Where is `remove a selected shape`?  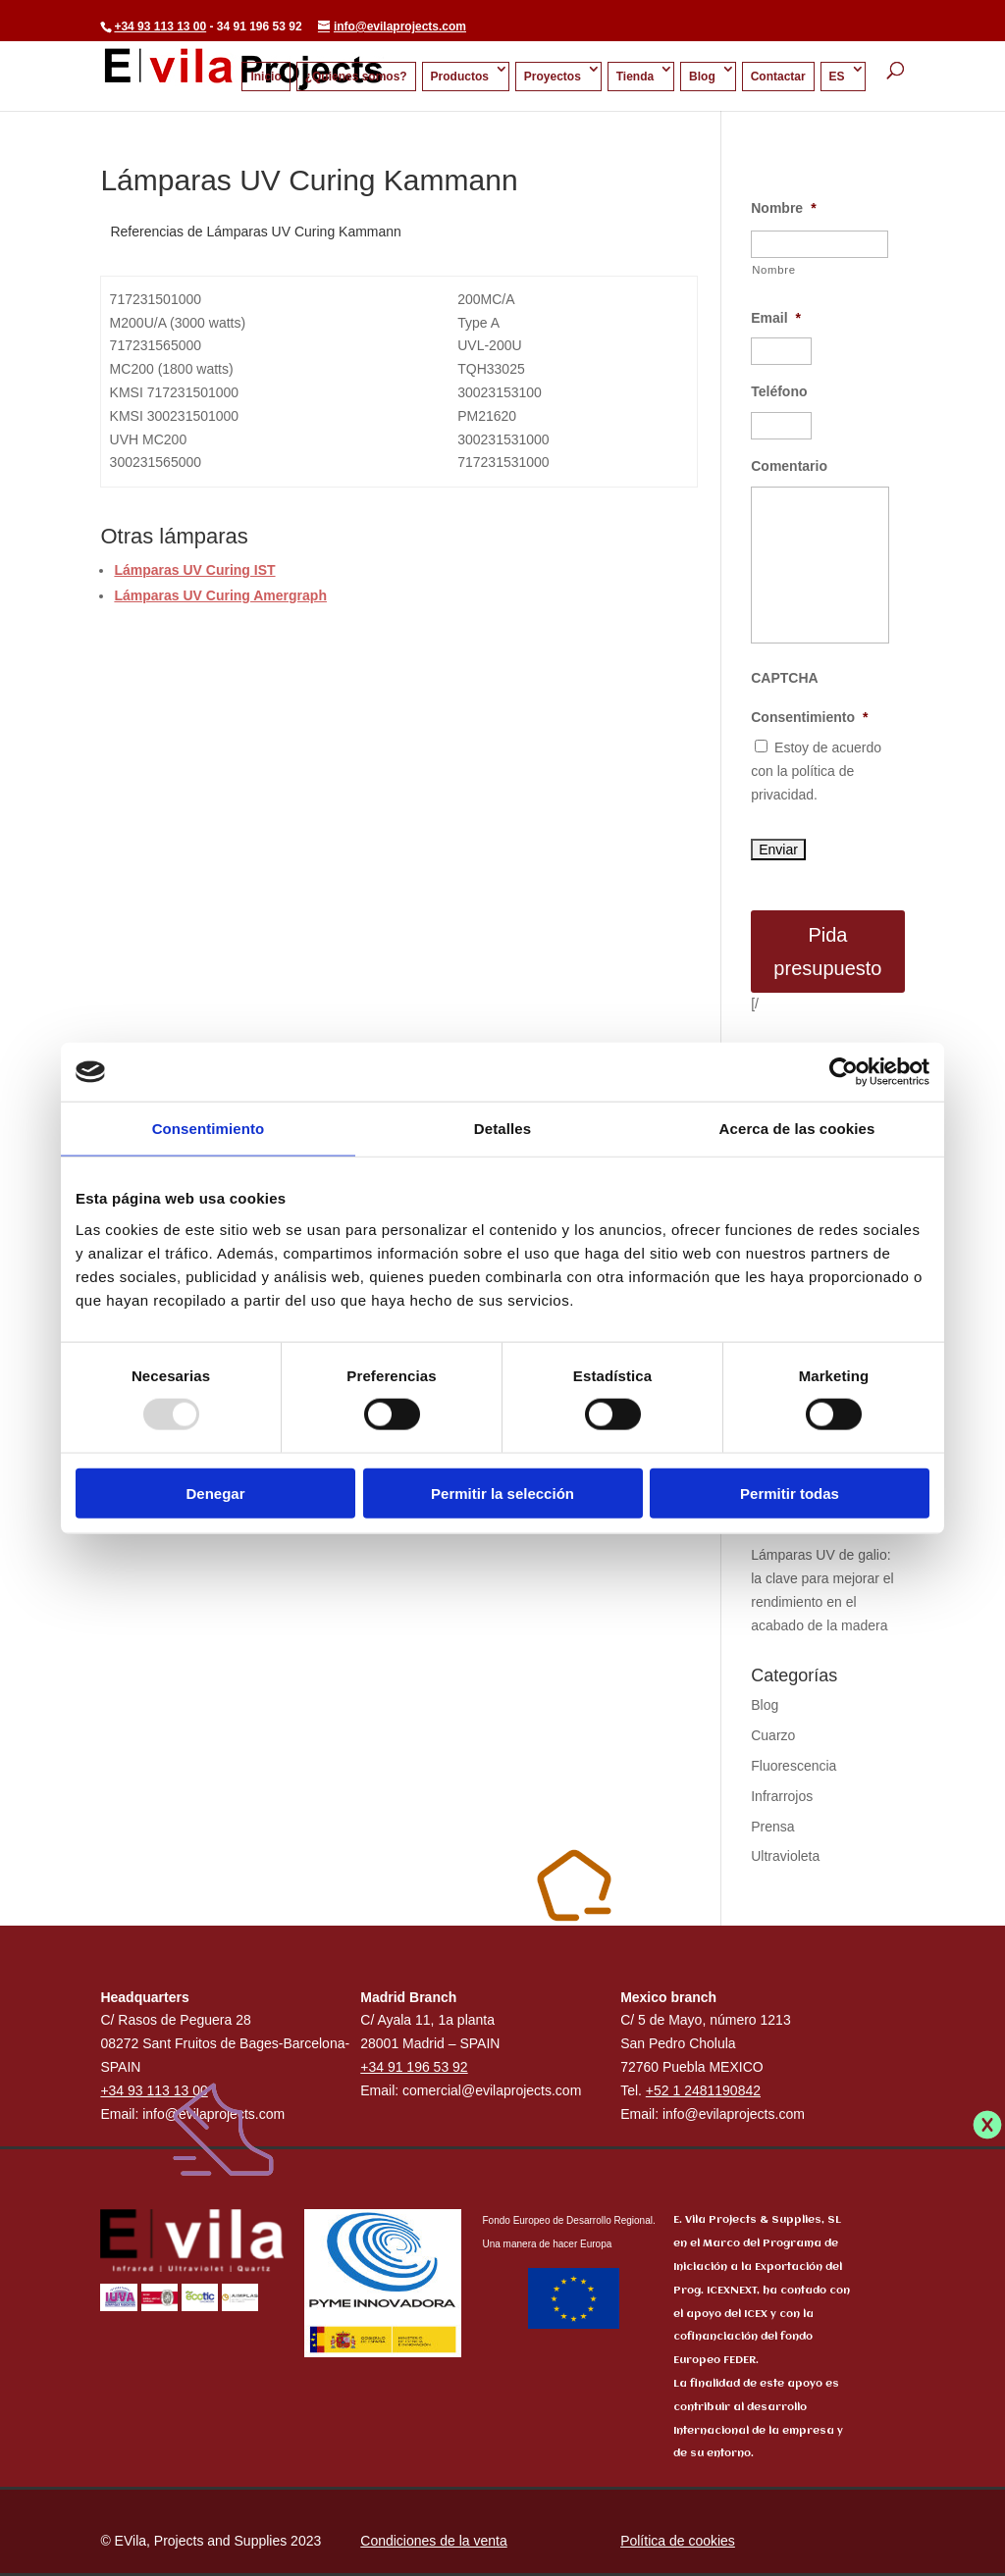 remove a selected shape is located at coordinates (574, 1887).